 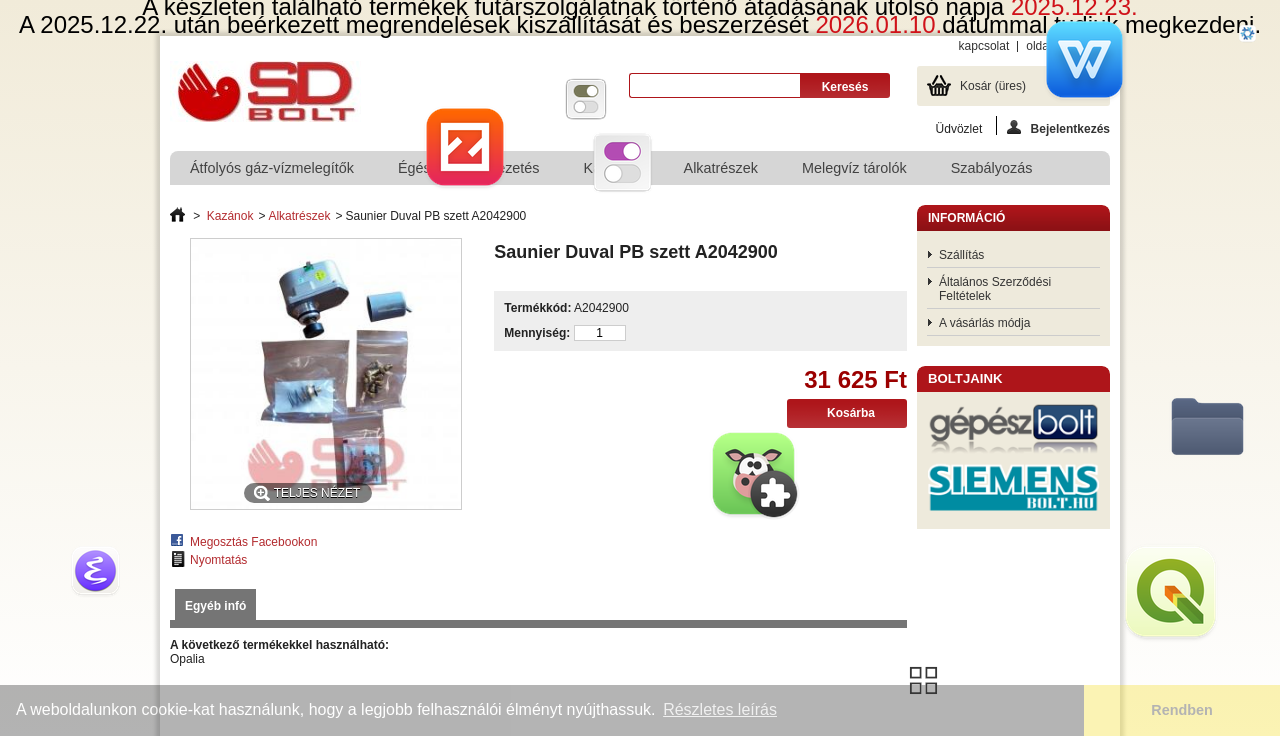 What do you see at coordinates (1207, 426) in the screenshot?
I see `open folder containing files or documents` at bounding box center [1207, 426].